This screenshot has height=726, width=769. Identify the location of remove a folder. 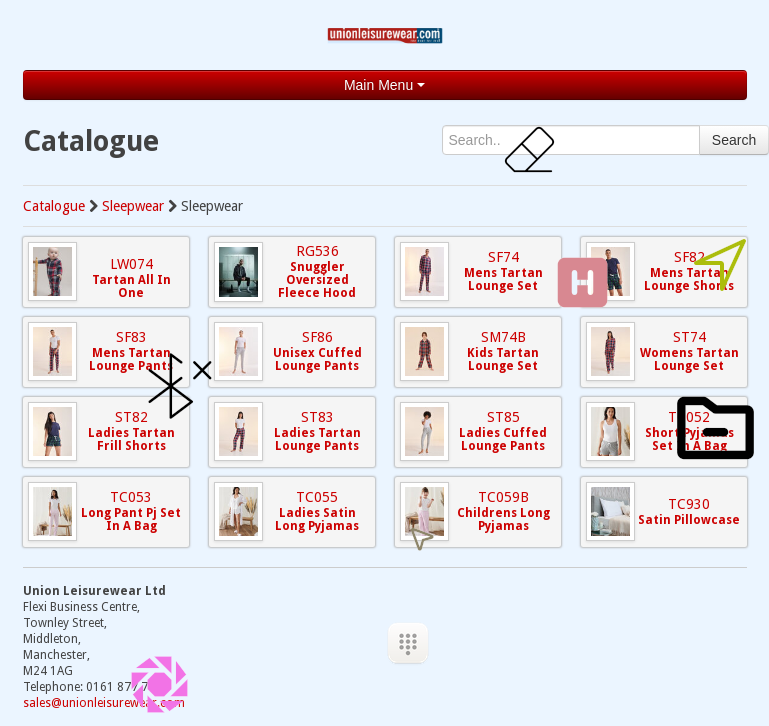
(715, 426).